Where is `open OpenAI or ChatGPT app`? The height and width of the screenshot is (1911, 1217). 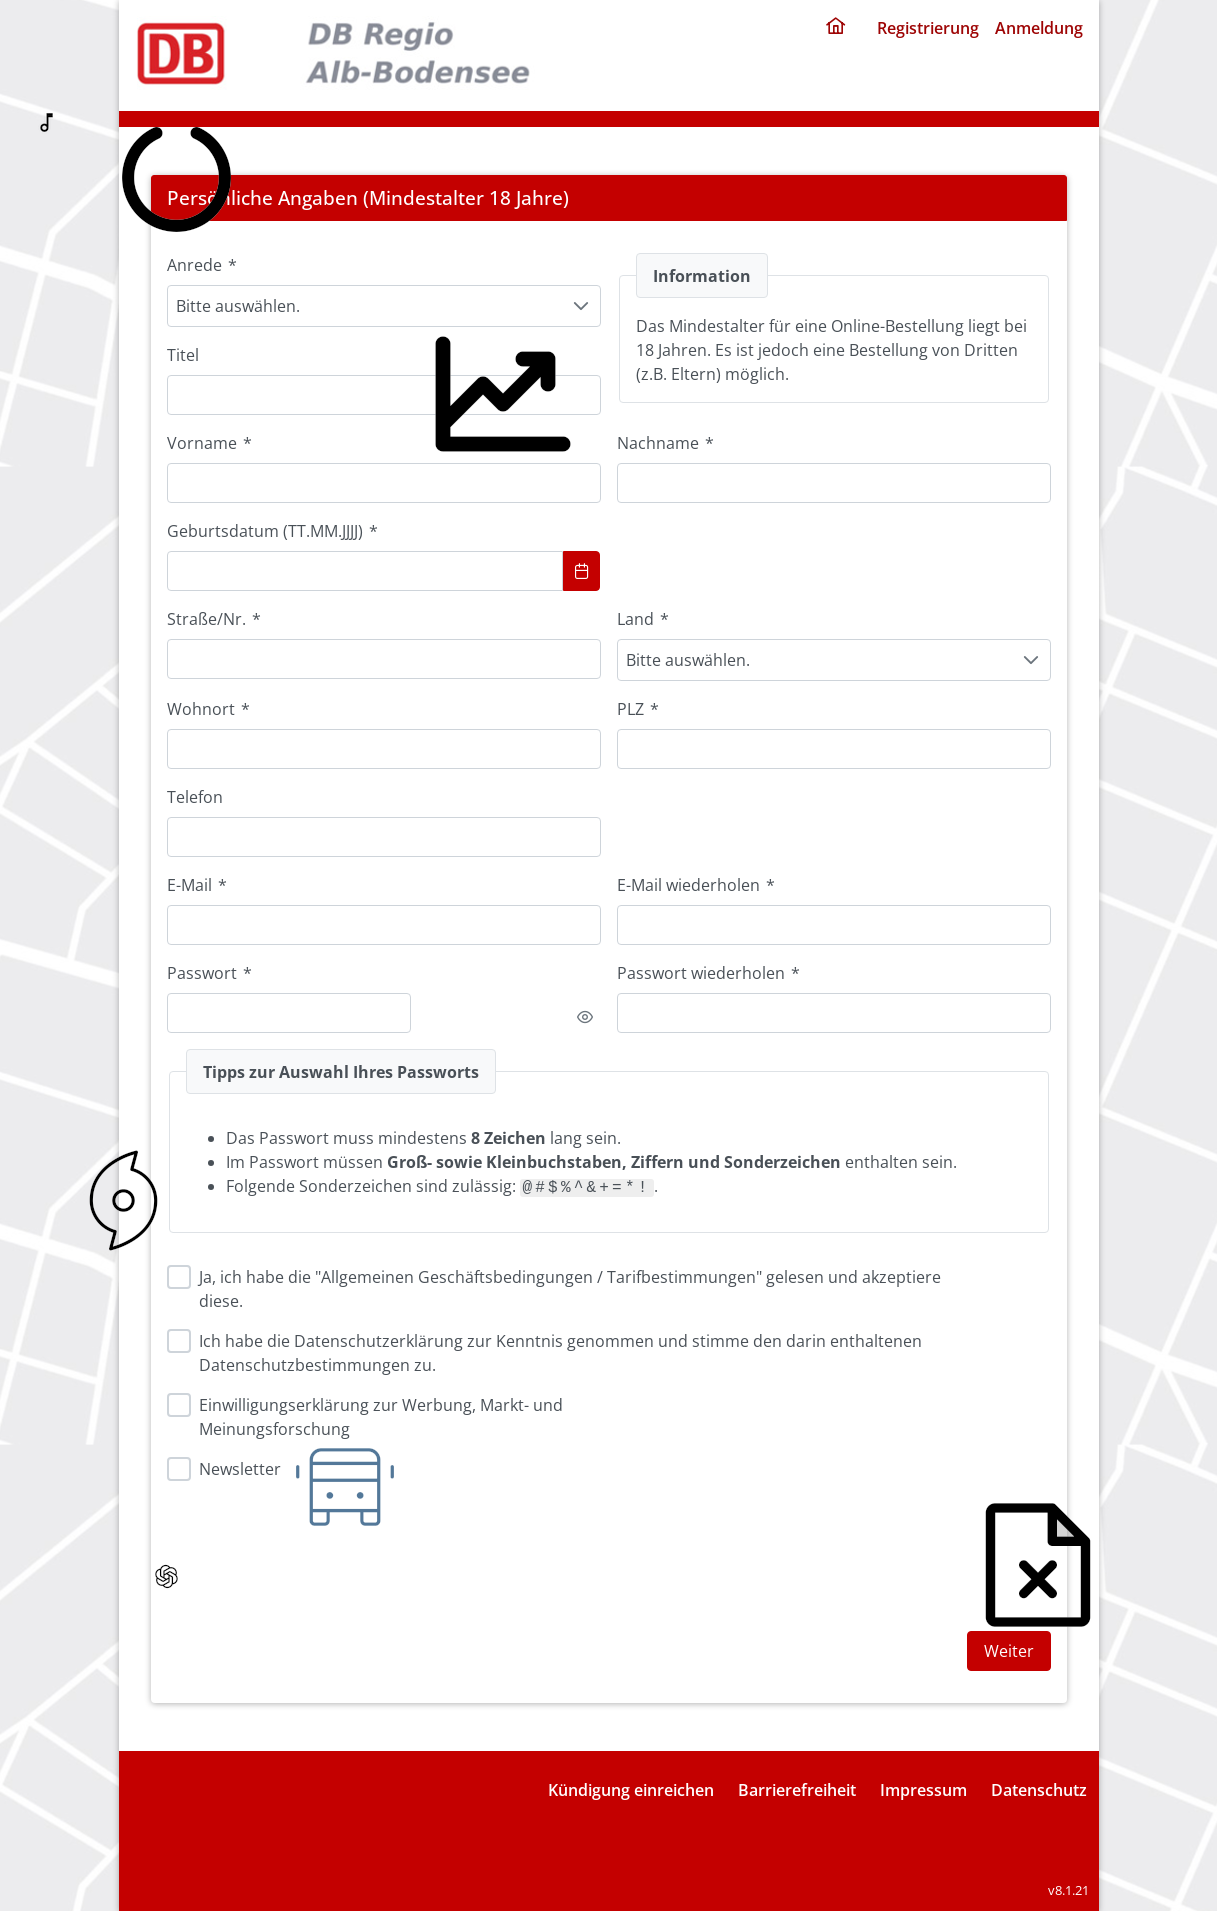
open OpenAI or ChatGPT app is located at coordinates (166, 1576).